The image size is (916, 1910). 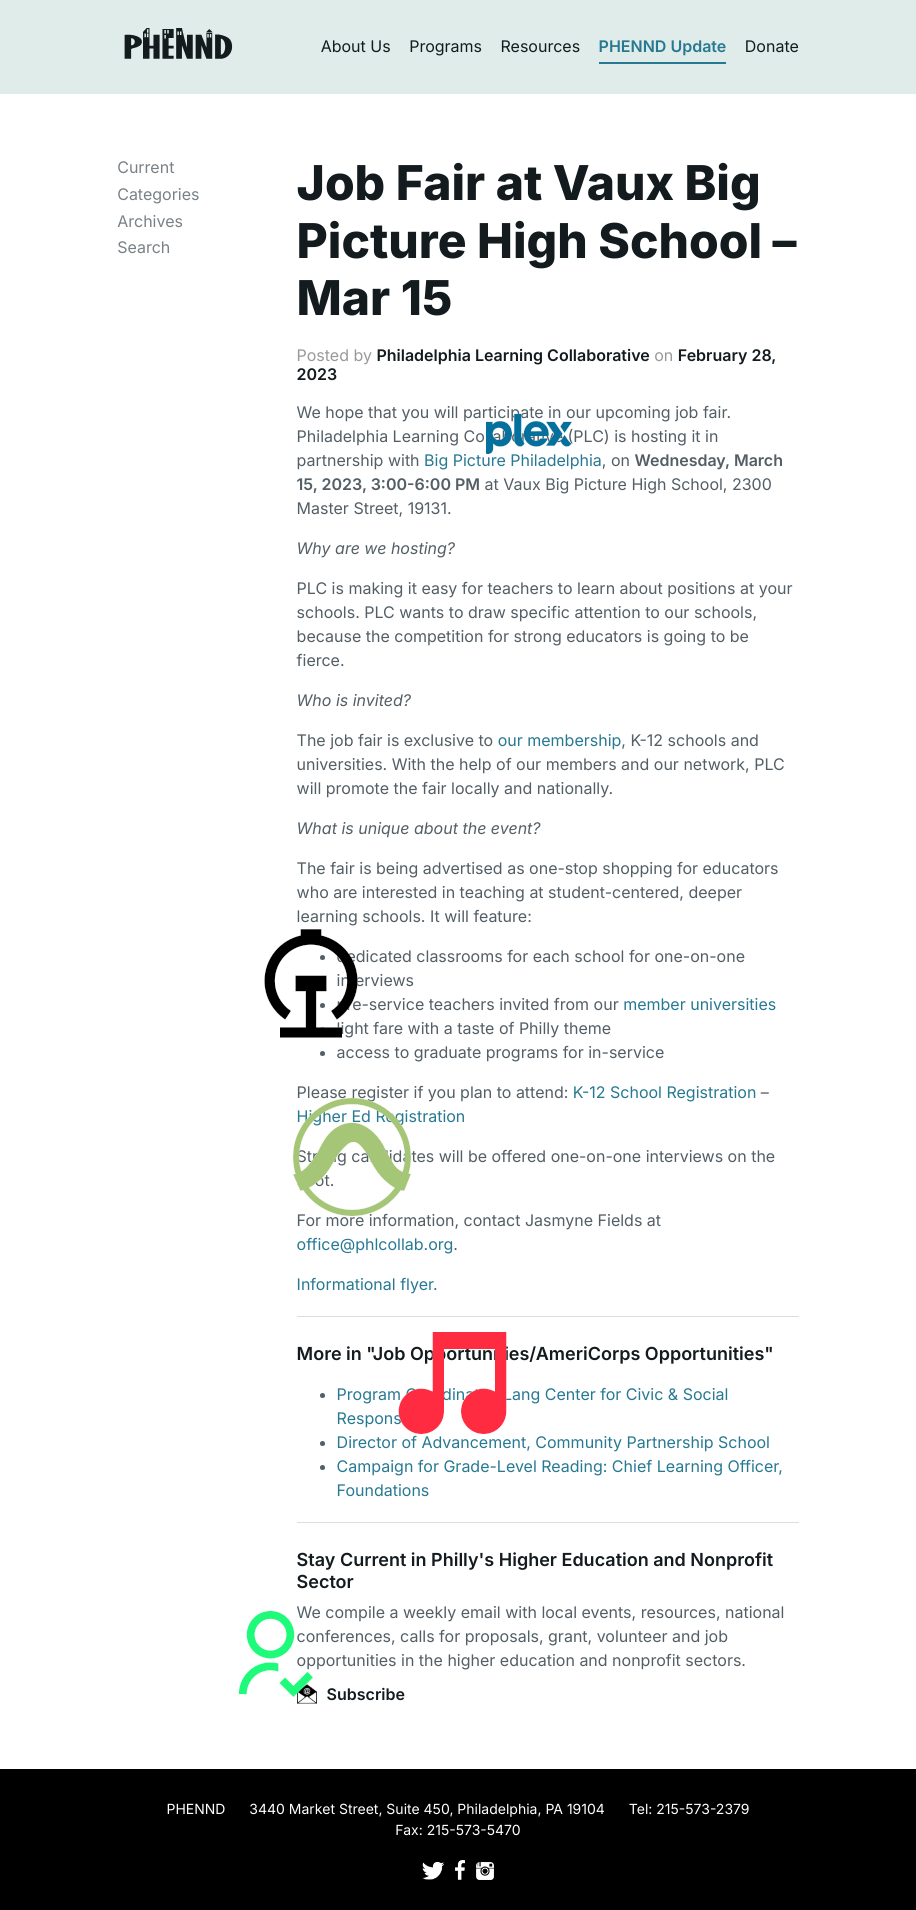 What do you see at coordinates (461, 1383) in the screenshot?
I see `open music player or library` at bounding box center [461, 1383].